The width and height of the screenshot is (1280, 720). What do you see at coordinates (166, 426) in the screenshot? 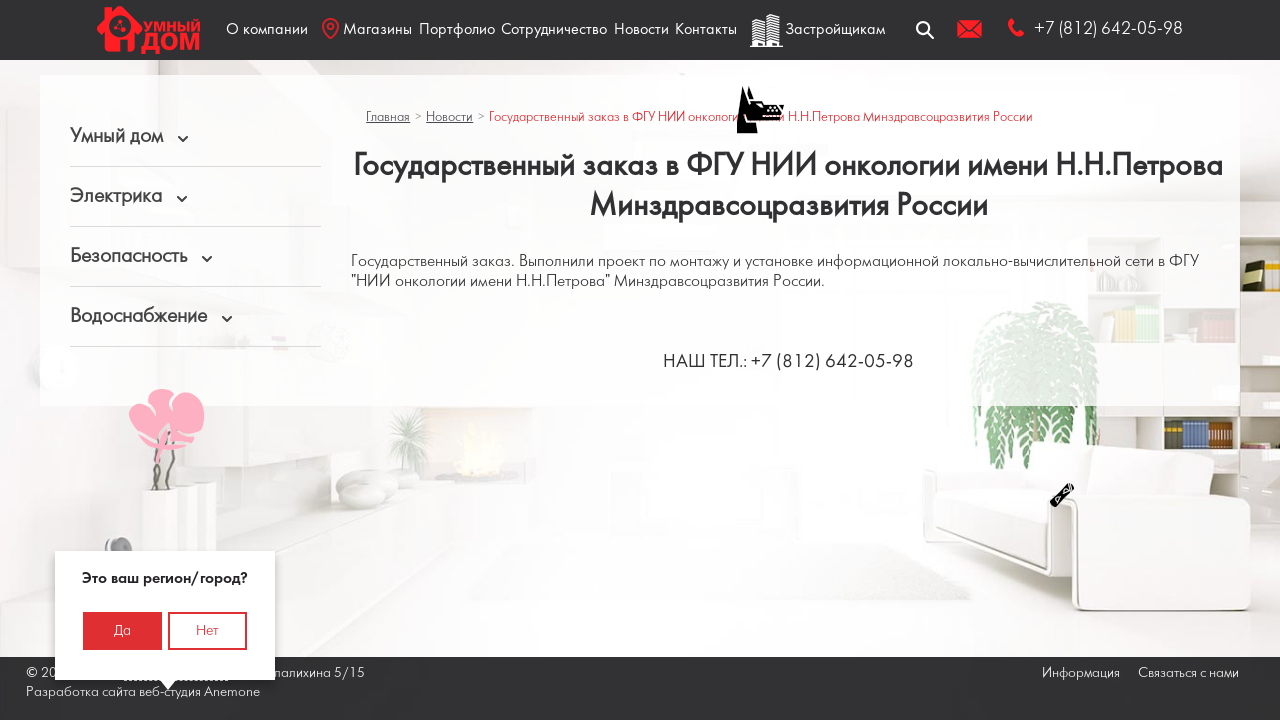
I see `indicates cotton or natural fiber material` at bounding box center [166, 426].